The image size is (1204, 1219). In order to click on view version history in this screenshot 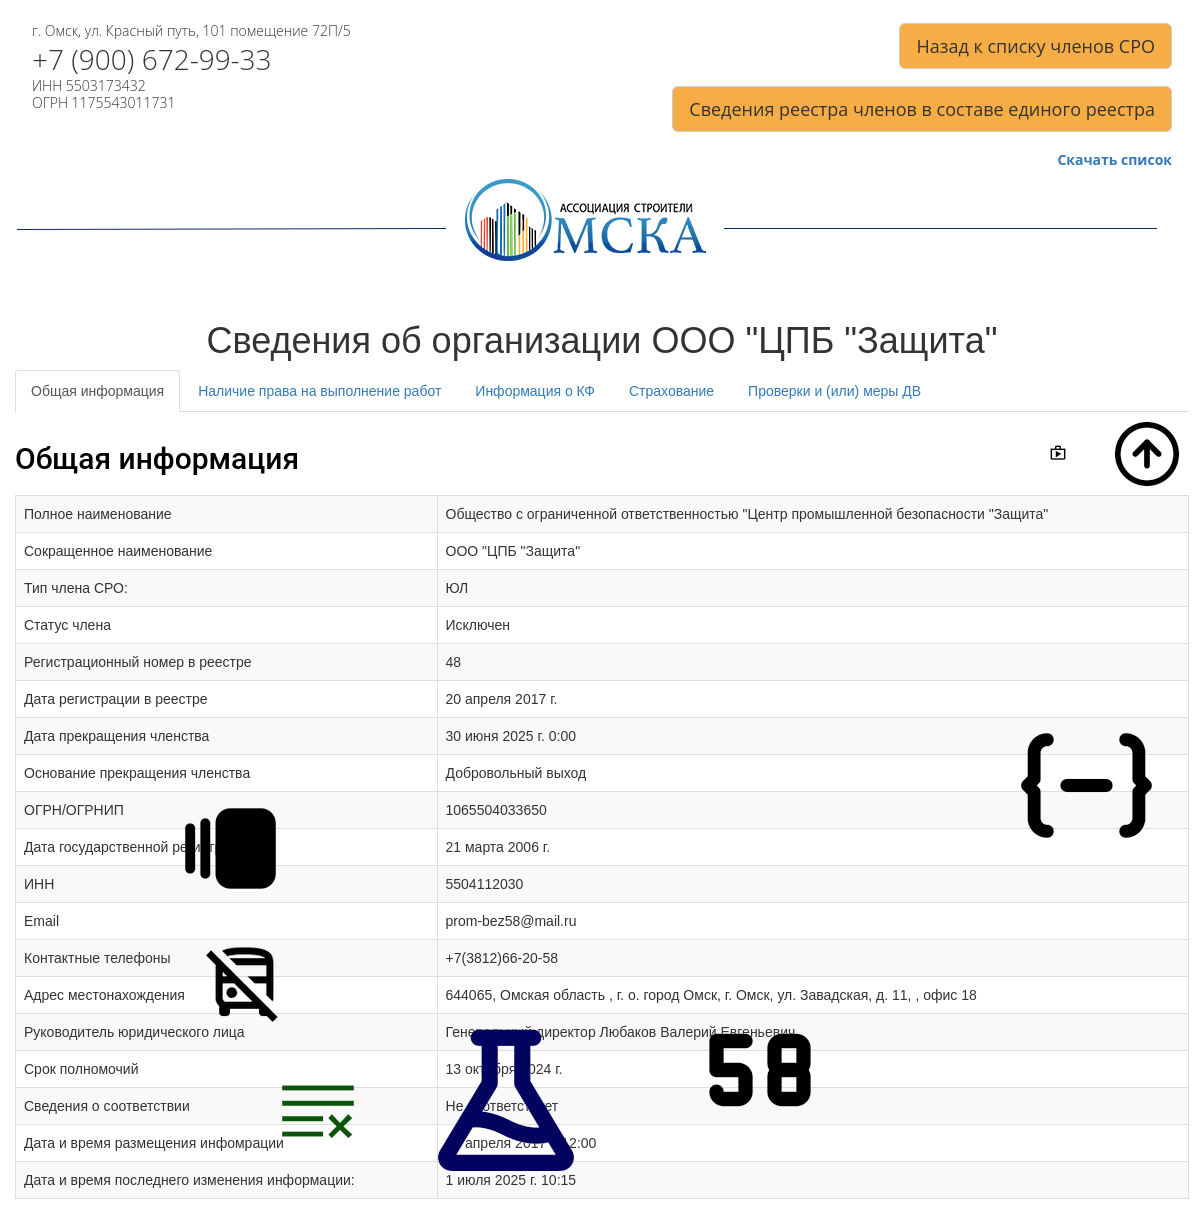, I will do `click(230, 848)`.